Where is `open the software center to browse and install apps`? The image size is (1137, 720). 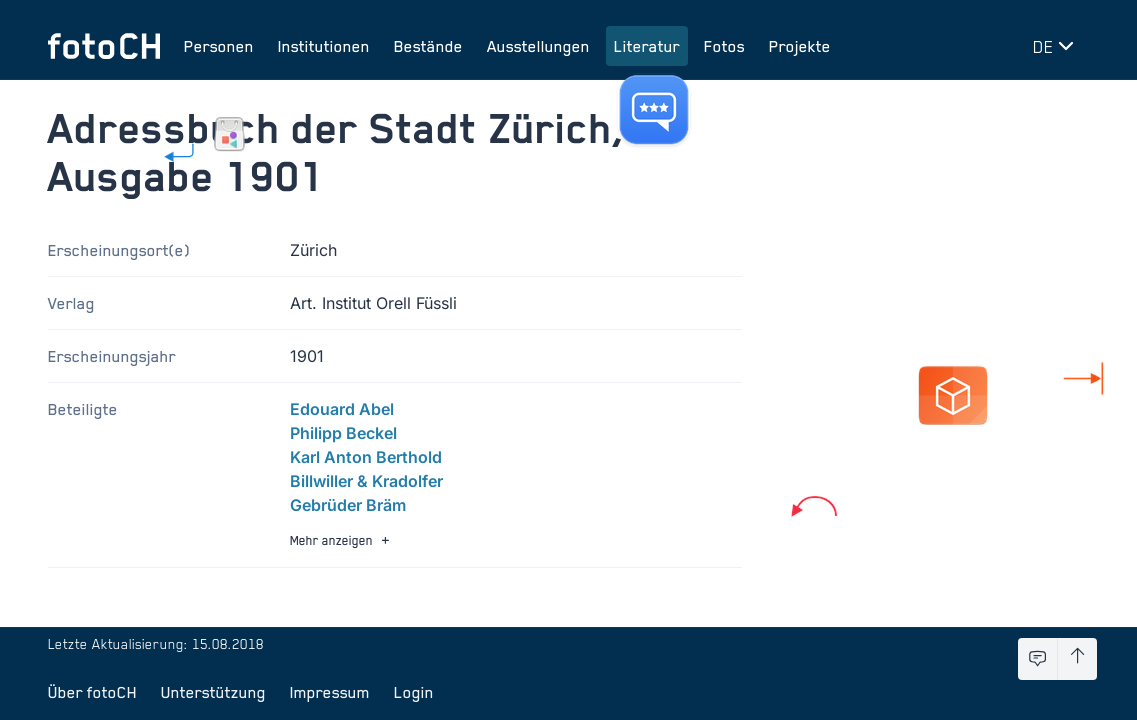 open the software center to browse and install apps is located at coordinates (230, 134).